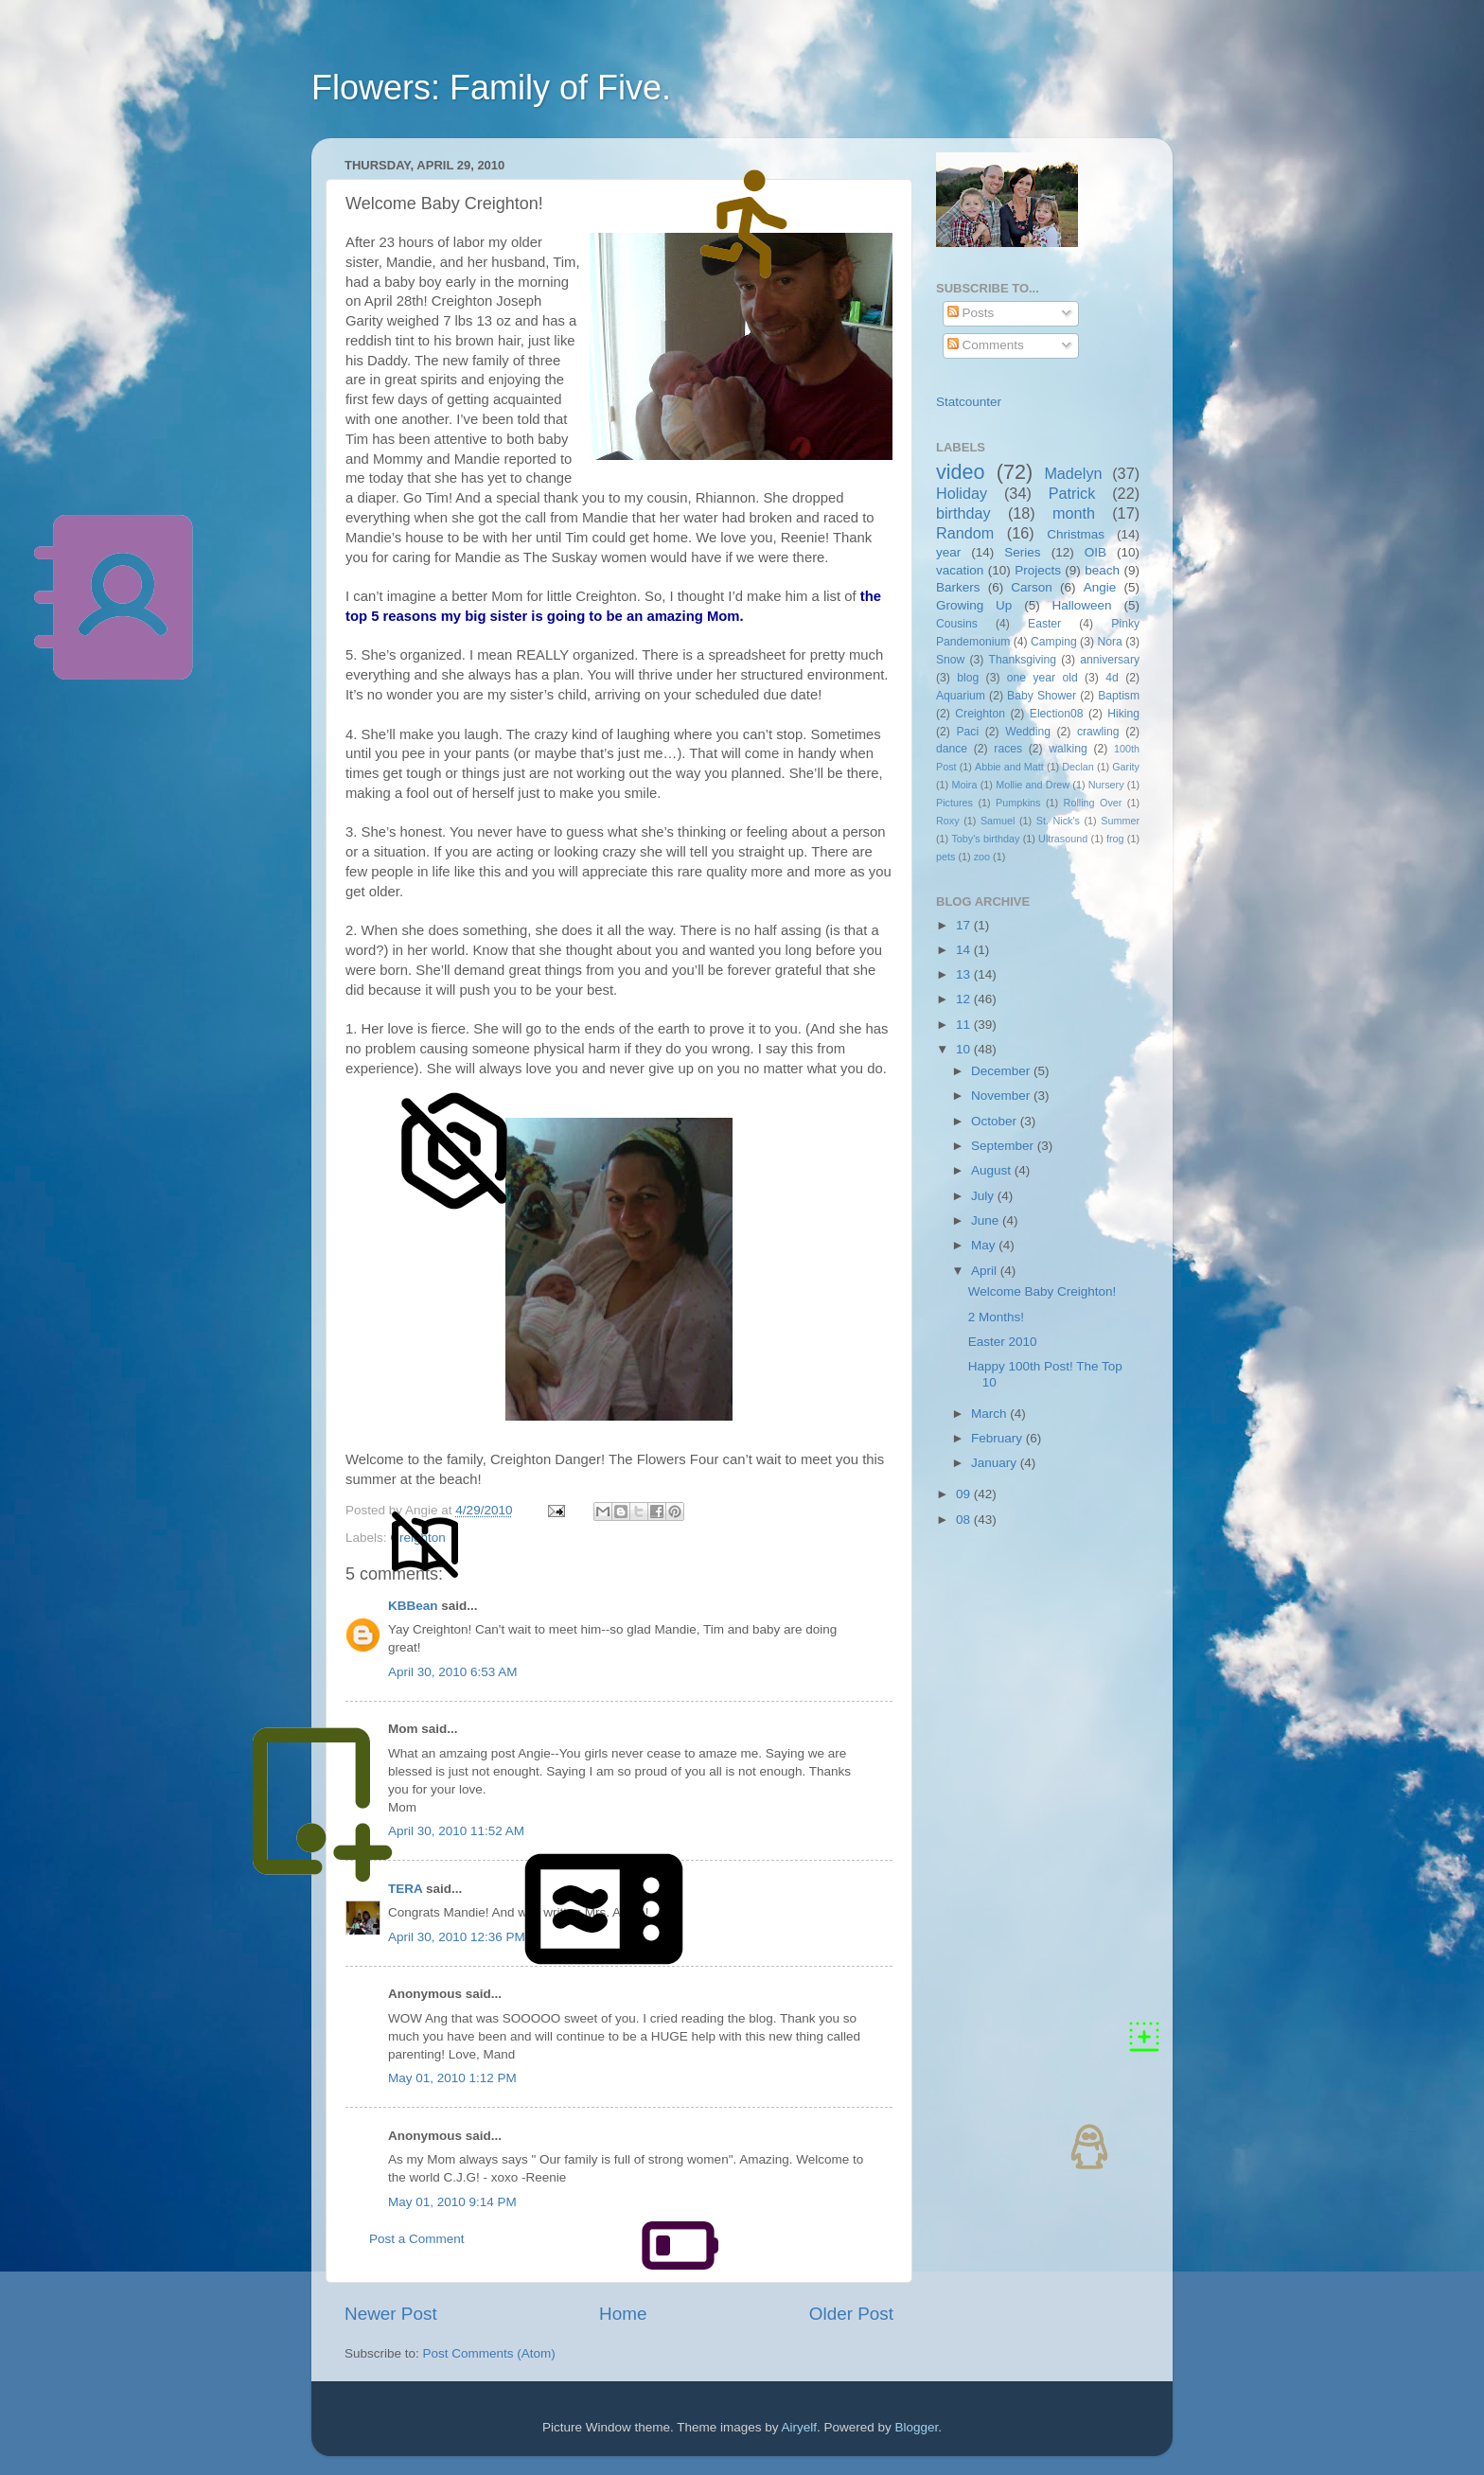  Describe the element at coordinates (678, 2245) in the screenshot. I see `indicates low battery level` at that location.